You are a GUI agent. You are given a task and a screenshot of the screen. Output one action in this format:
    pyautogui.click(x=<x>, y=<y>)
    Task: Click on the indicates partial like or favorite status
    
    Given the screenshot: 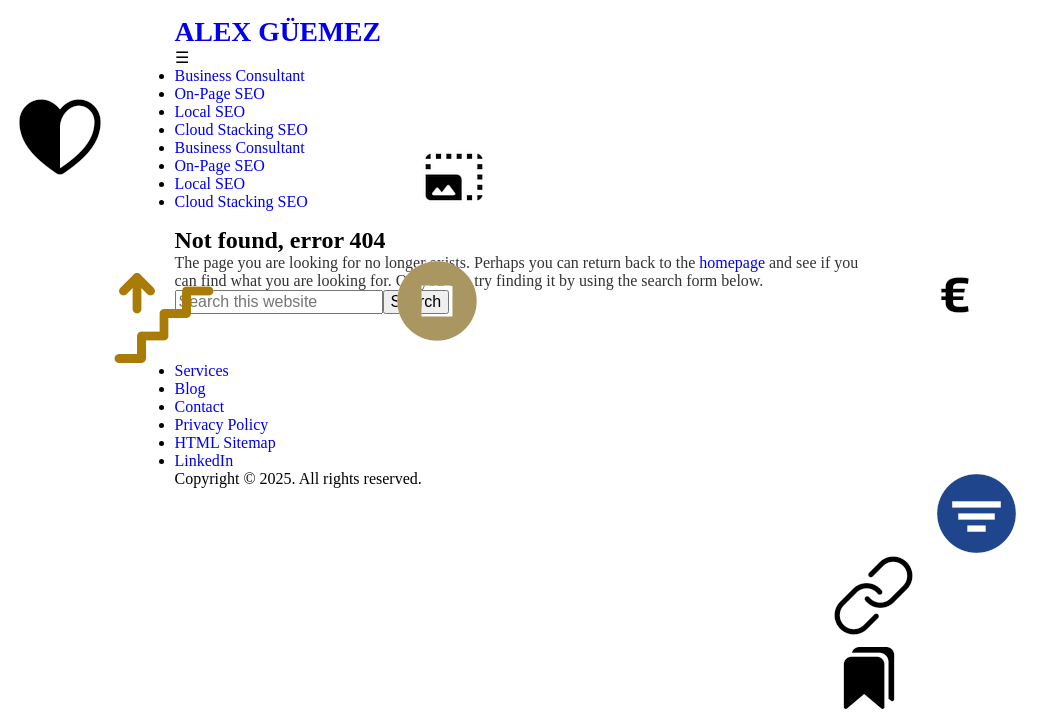 What is the action you would take?
    pyautogui.click(x=60, y=137)
    